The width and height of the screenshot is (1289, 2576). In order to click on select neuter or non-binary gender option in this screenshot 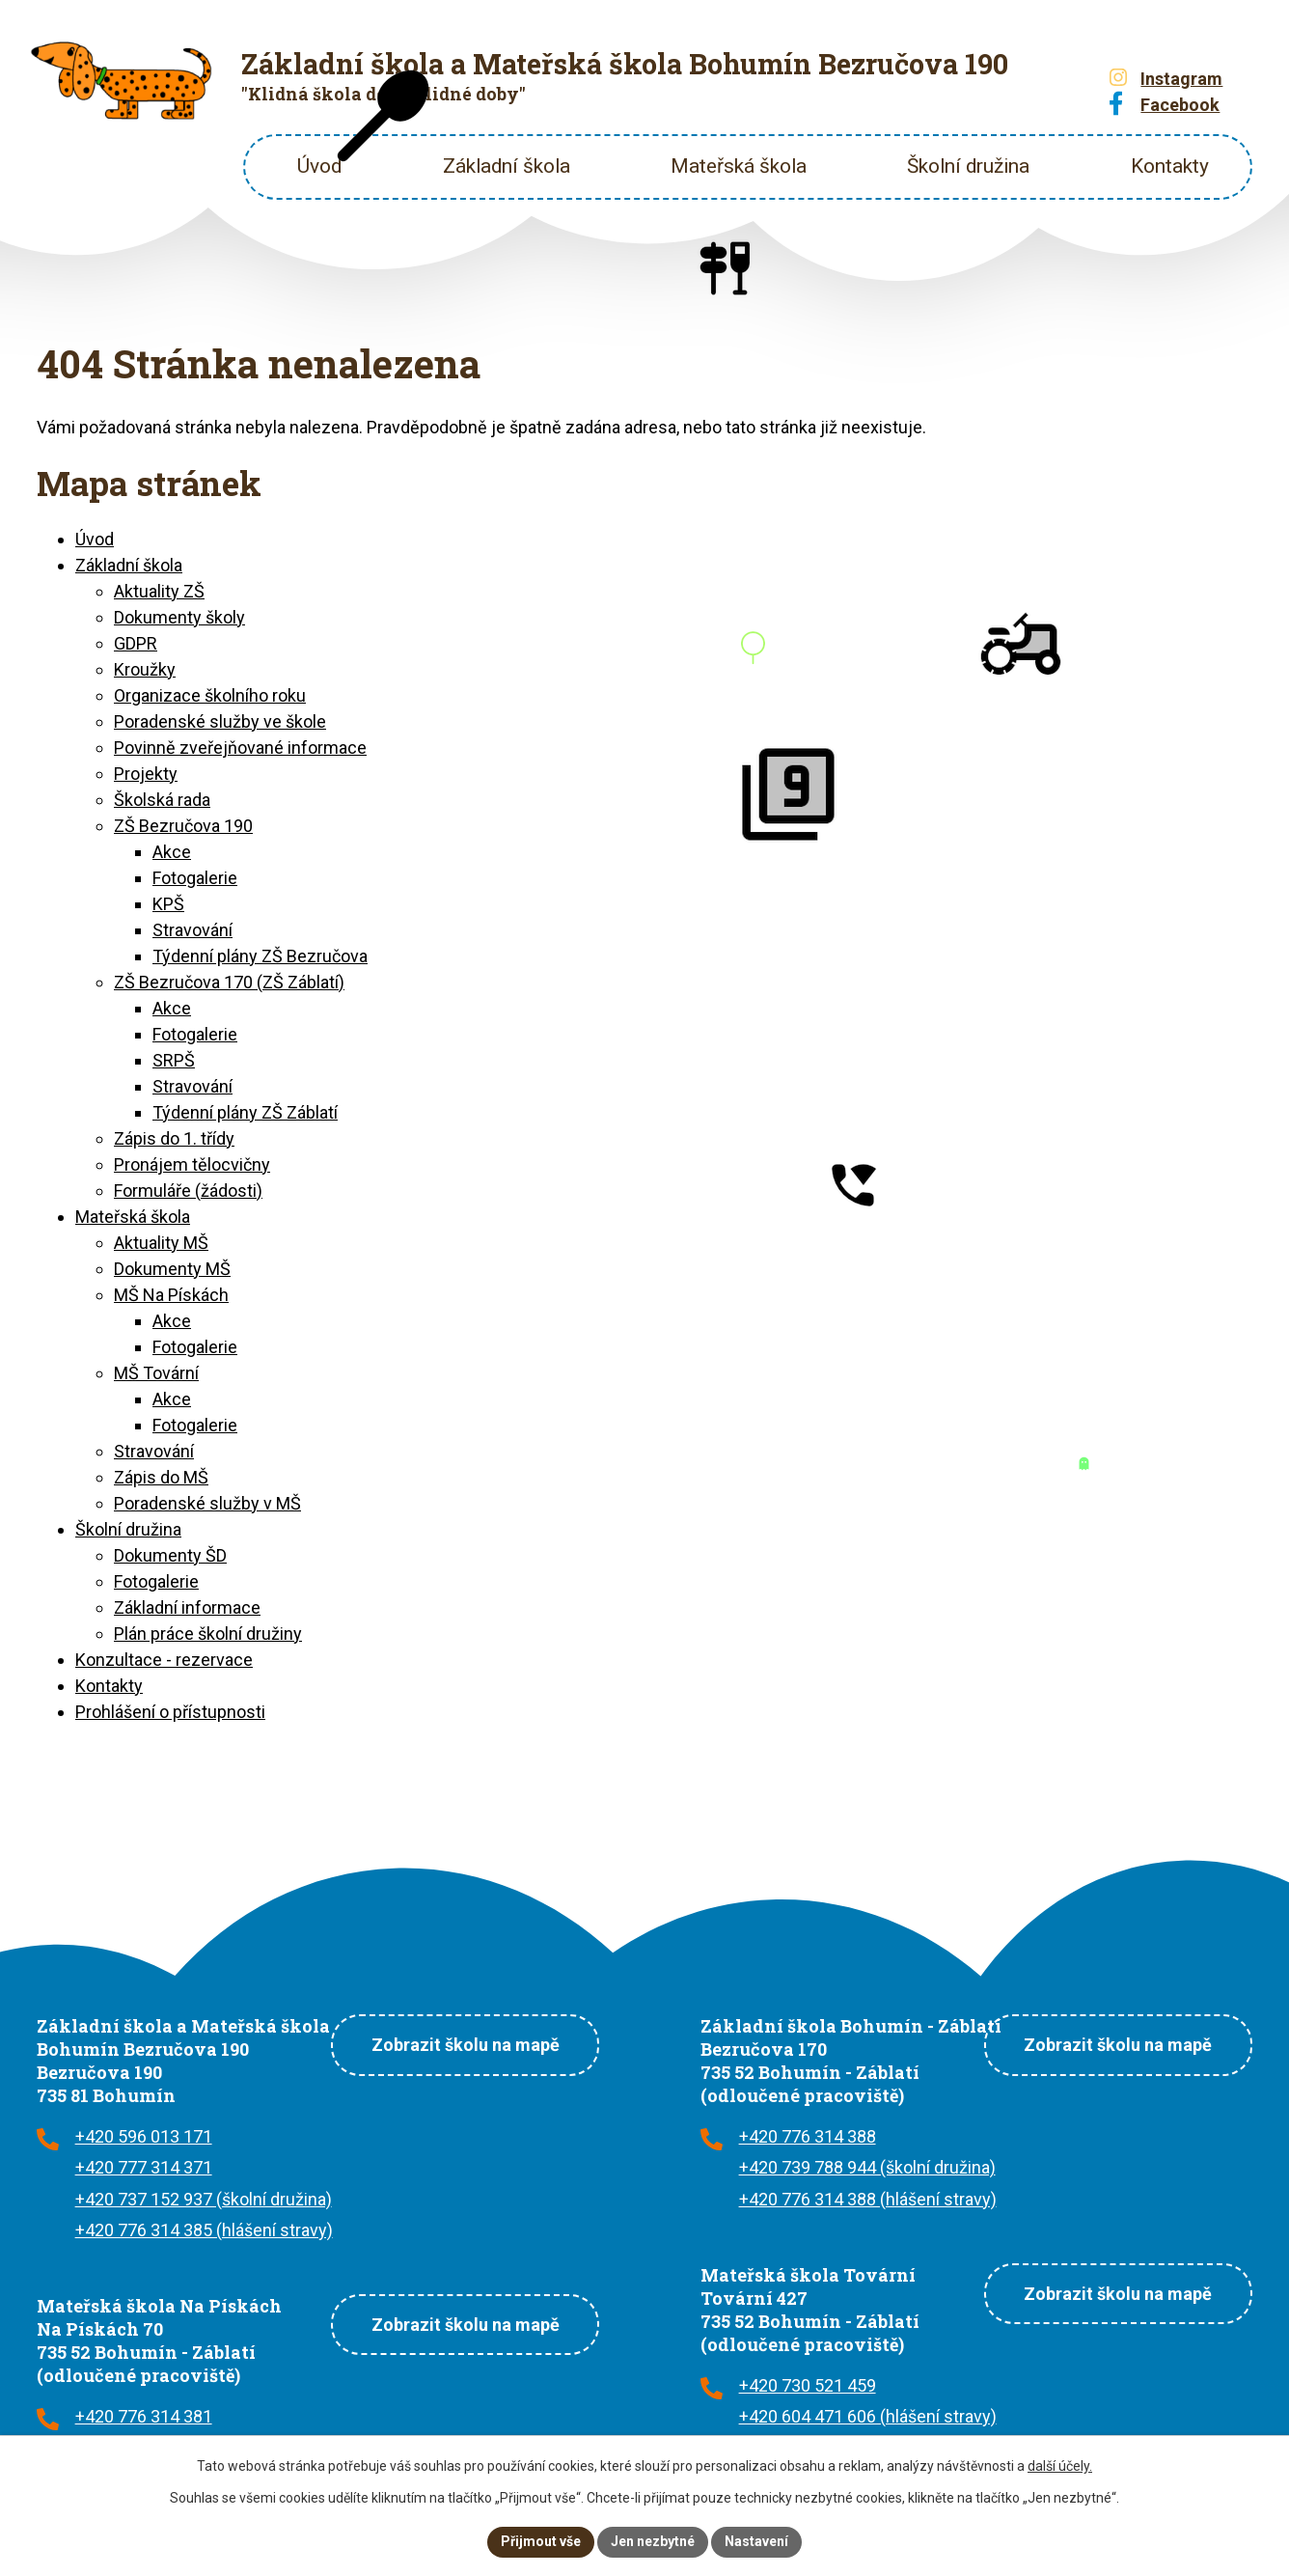, I will do `click(753, 647)`.